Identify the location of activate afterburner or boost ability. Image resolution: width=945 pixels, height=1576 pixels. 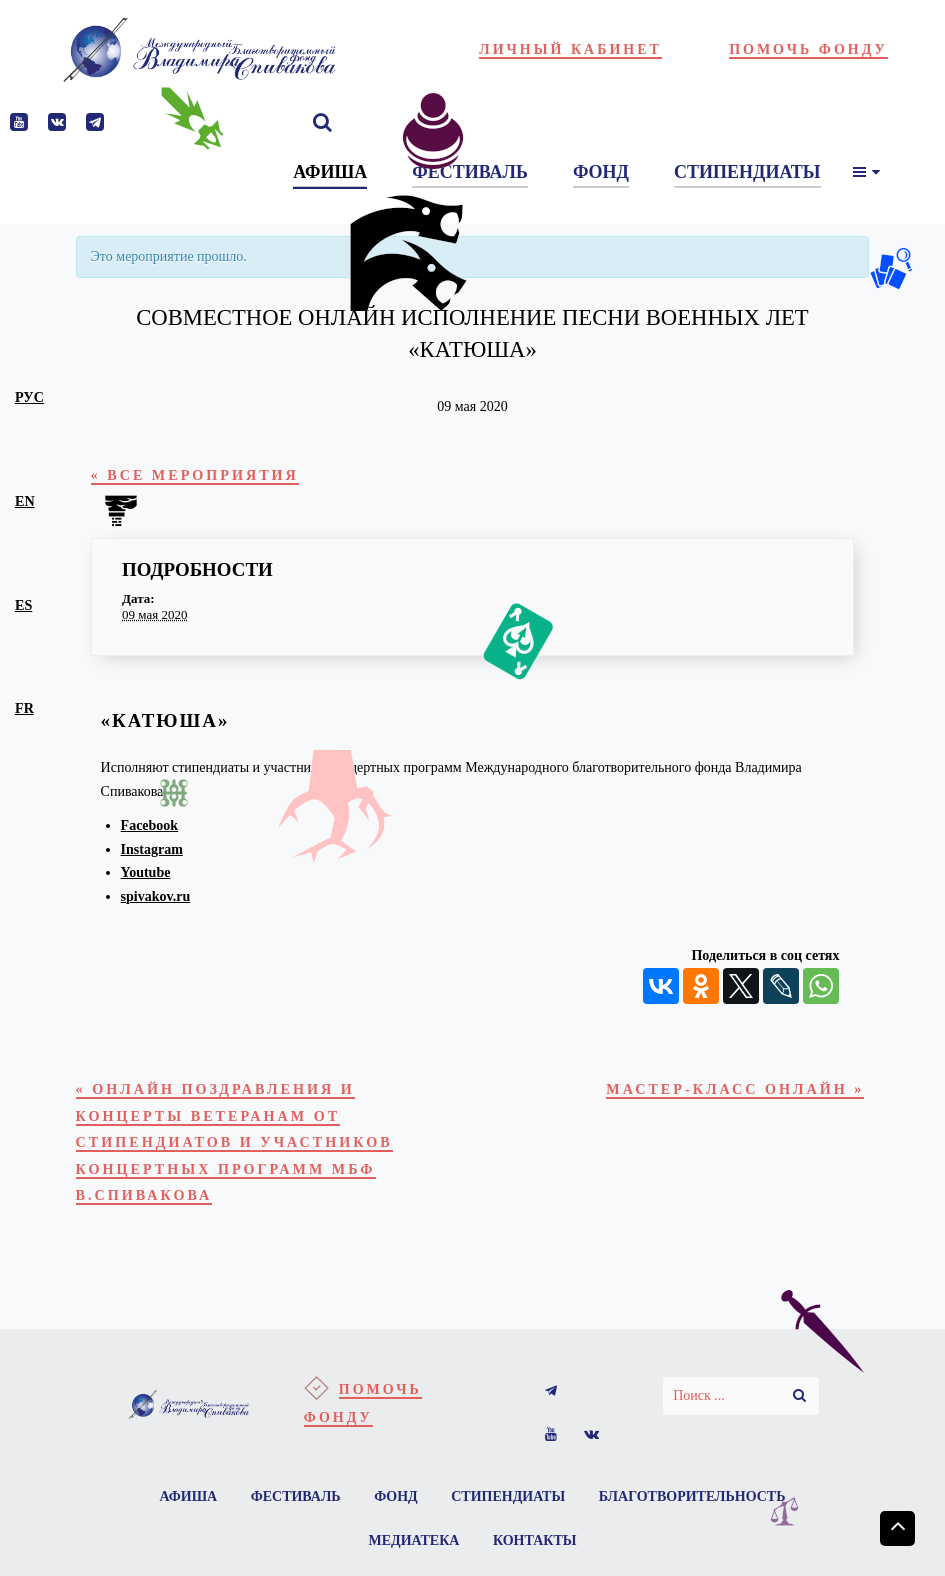
(193, 119).